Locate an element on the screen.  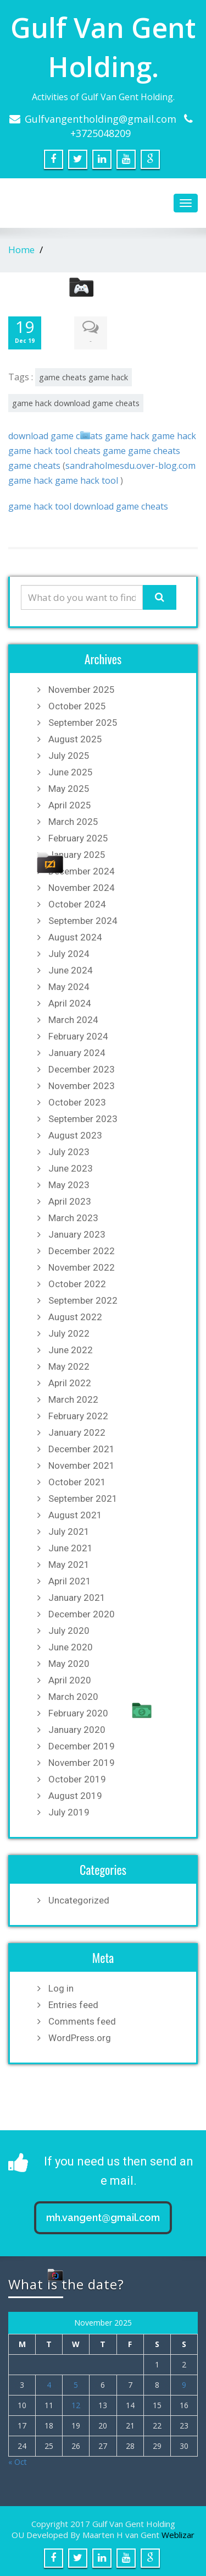
open your images folder is located at coordinates (85, 435).